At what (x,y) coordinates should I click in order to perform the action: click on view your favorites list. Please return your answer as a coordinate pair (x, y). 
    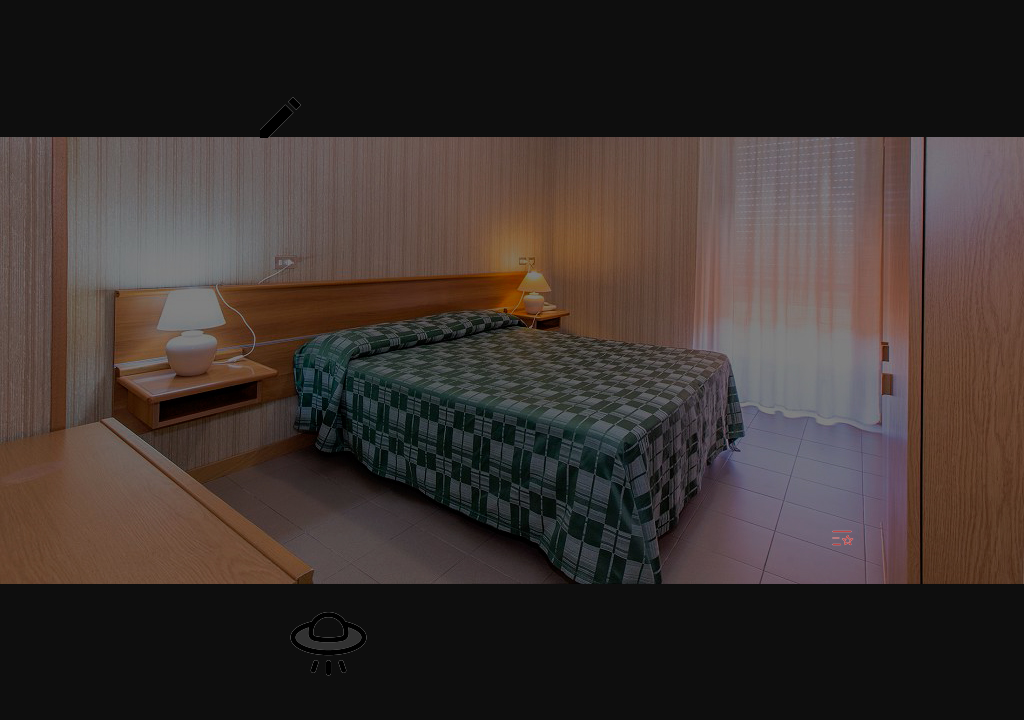
    Looking at the image, I should click on (842, 538).